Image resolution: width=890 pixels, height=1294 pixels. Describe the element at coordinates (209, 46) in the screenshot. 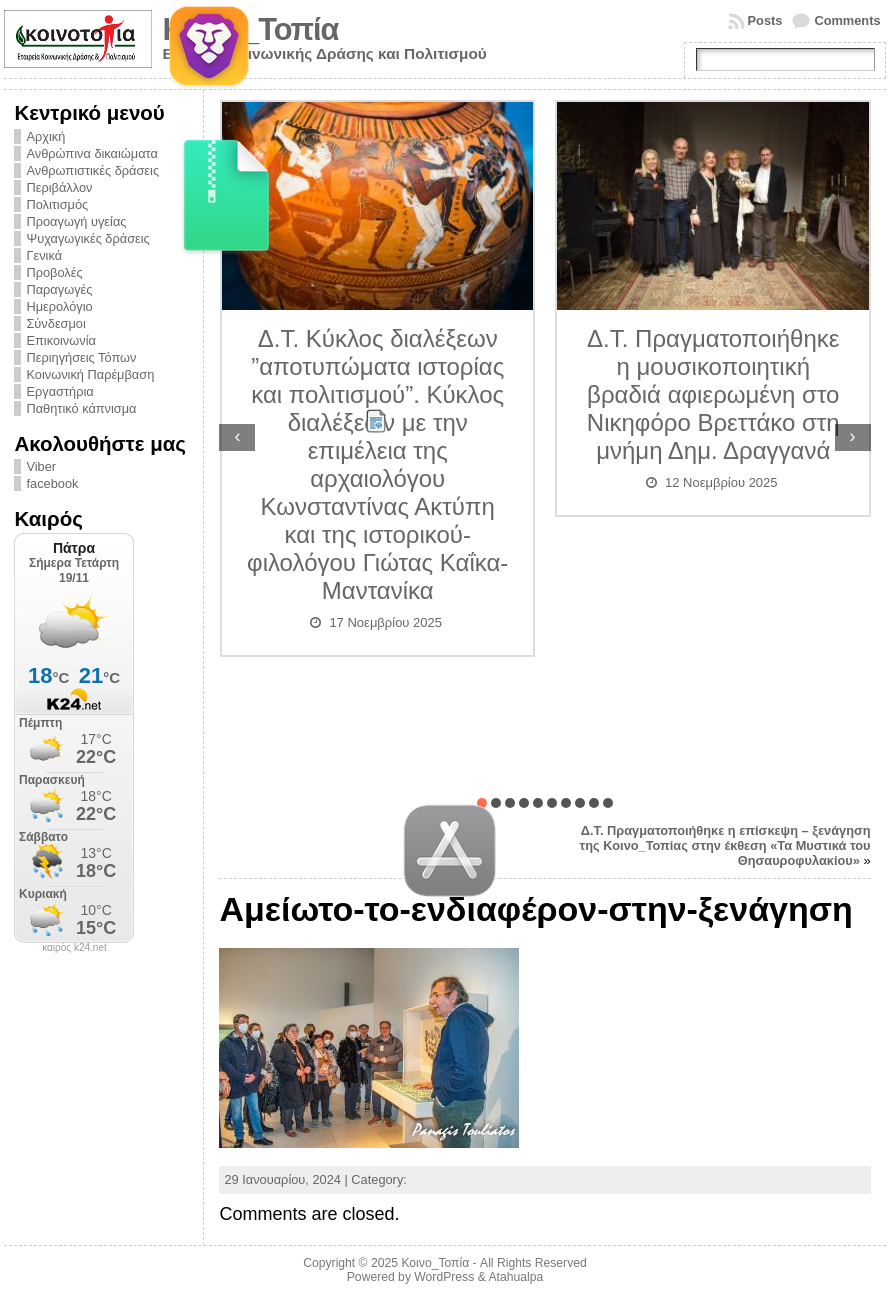

I see `launch brave nightly browser` at that location.